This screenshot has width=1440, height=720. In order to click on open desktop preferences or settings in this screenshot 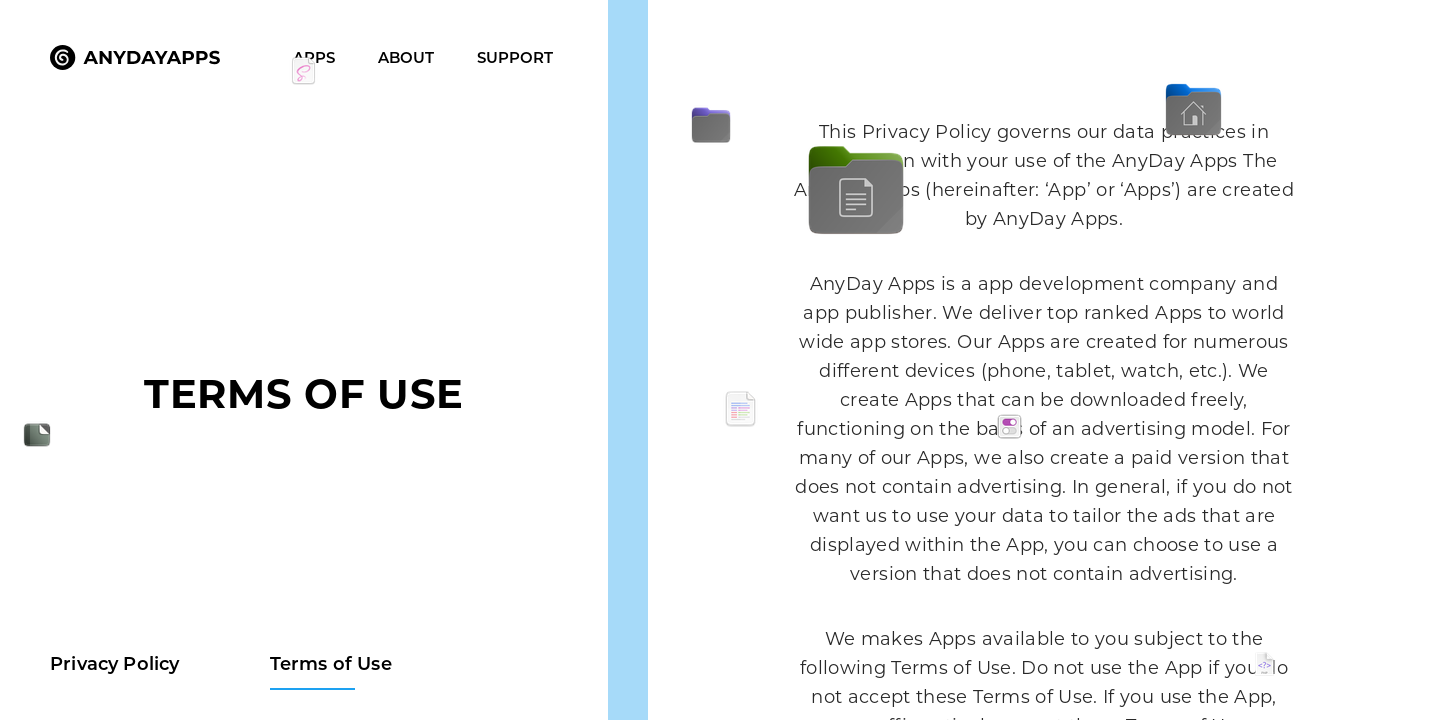, I will do `click(1009, 426)`.